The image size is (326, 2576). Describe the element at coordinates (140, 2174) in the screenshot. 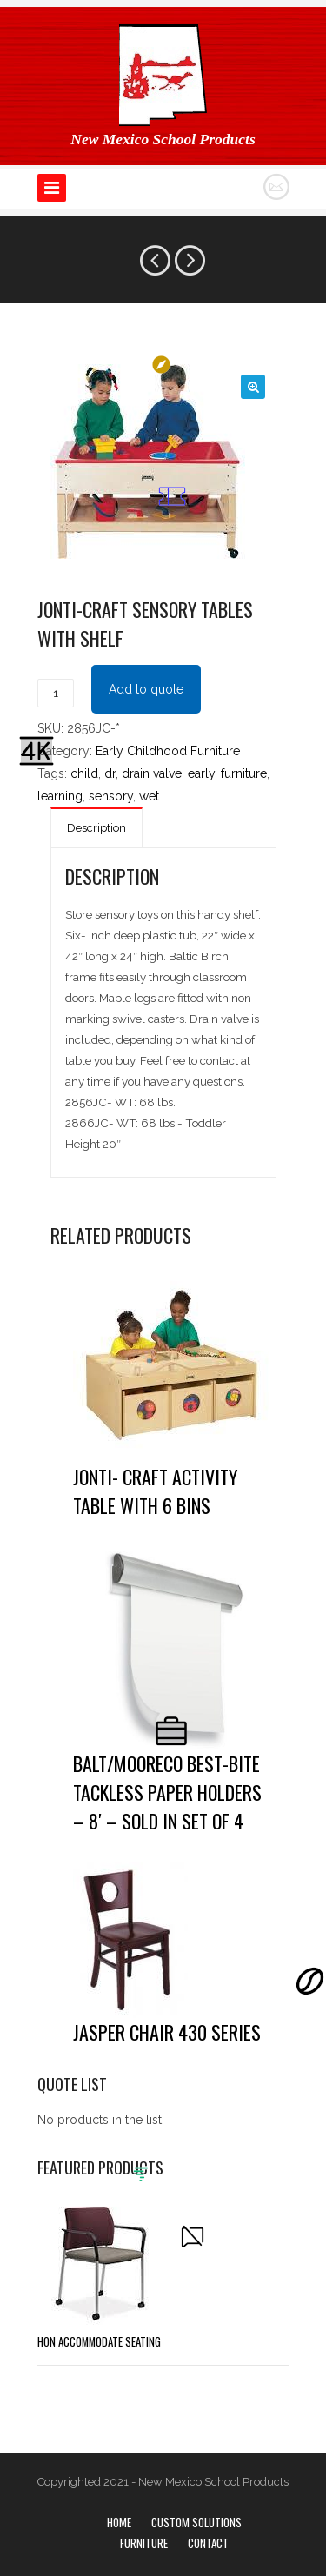

I see `indicates severe weather alert or tornado warning` at that location.